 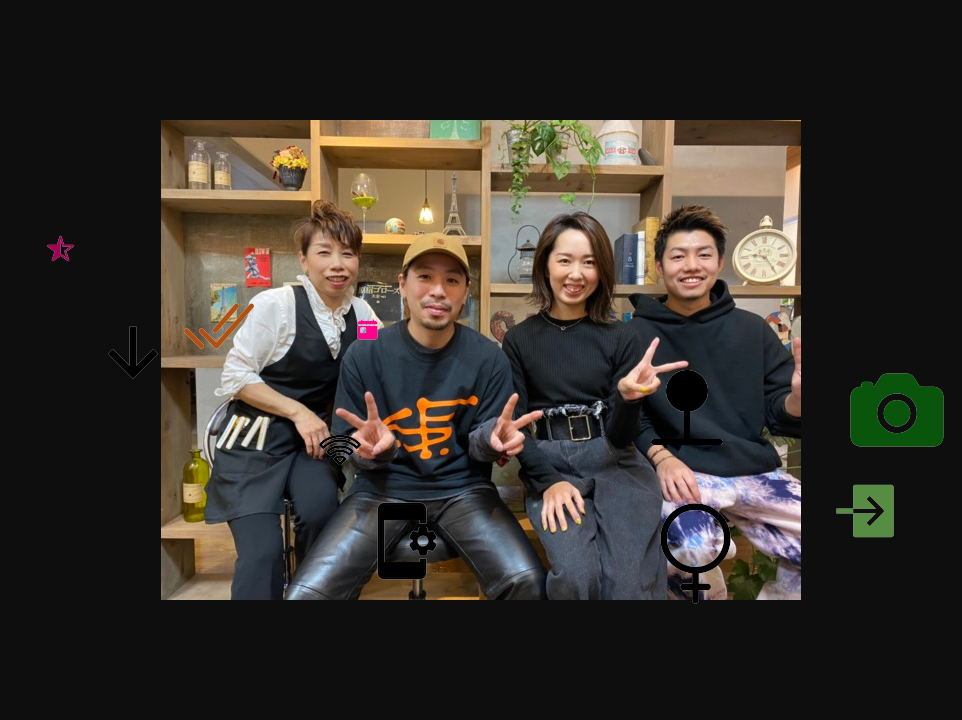 What do you see at coordinates (340, 450) in the screenshot?
I see `indicates wireless network connection status` at bounding box center [340, 450].